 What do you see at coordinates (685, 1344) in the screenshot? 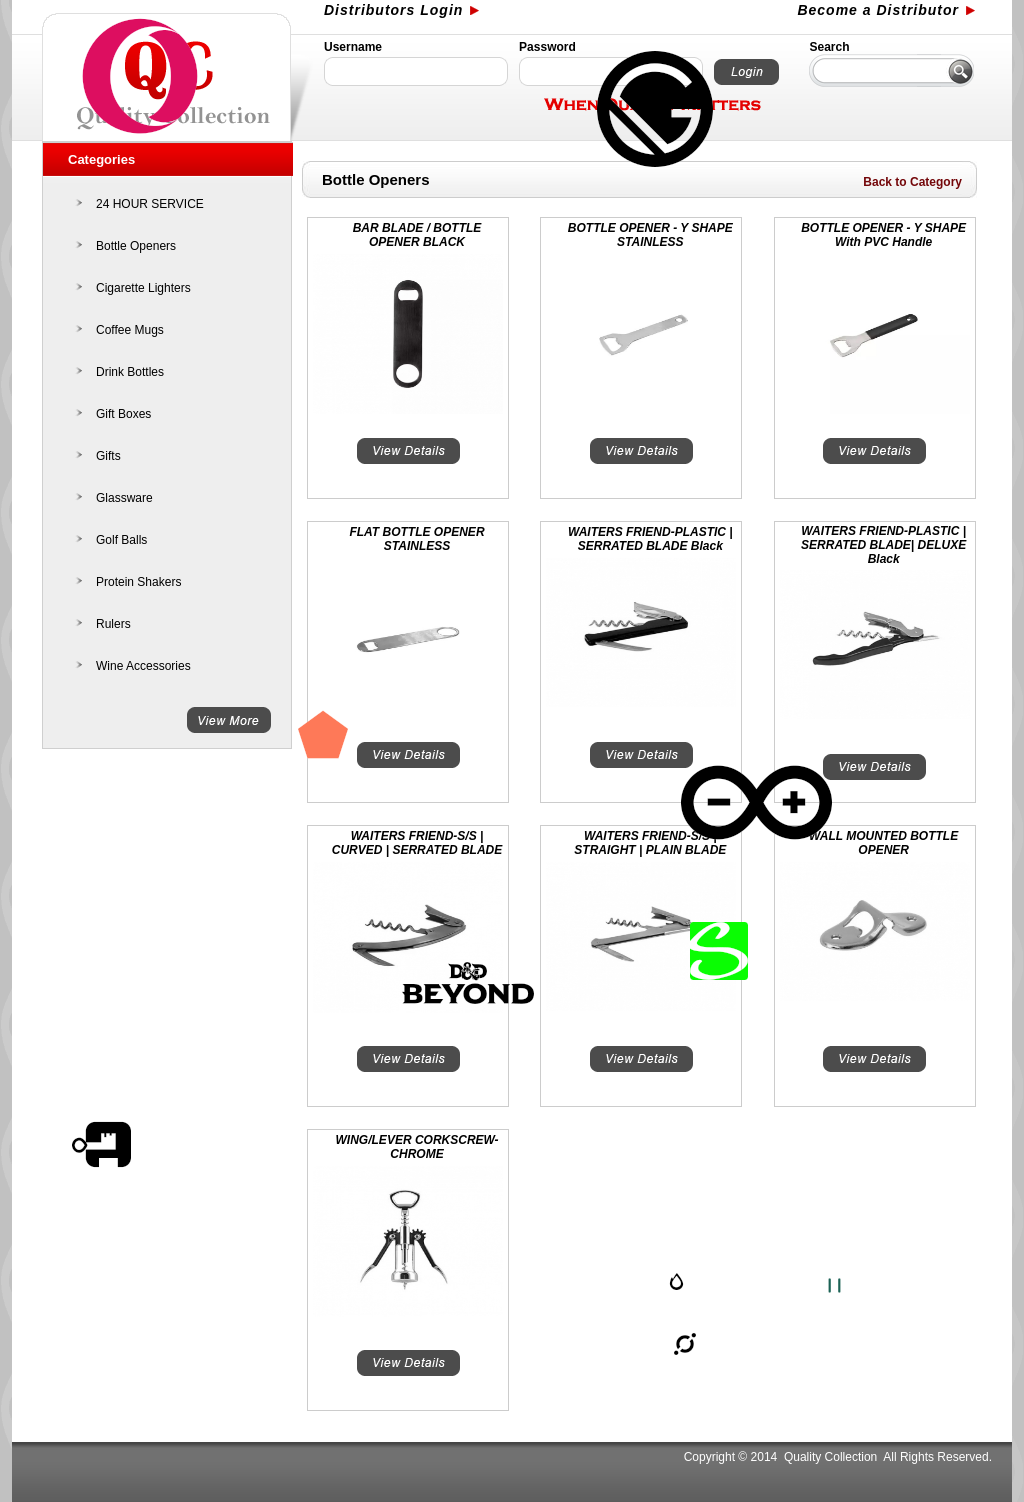
I see `icon logo for the simple-icons project` at bounding box center [685, 1344].